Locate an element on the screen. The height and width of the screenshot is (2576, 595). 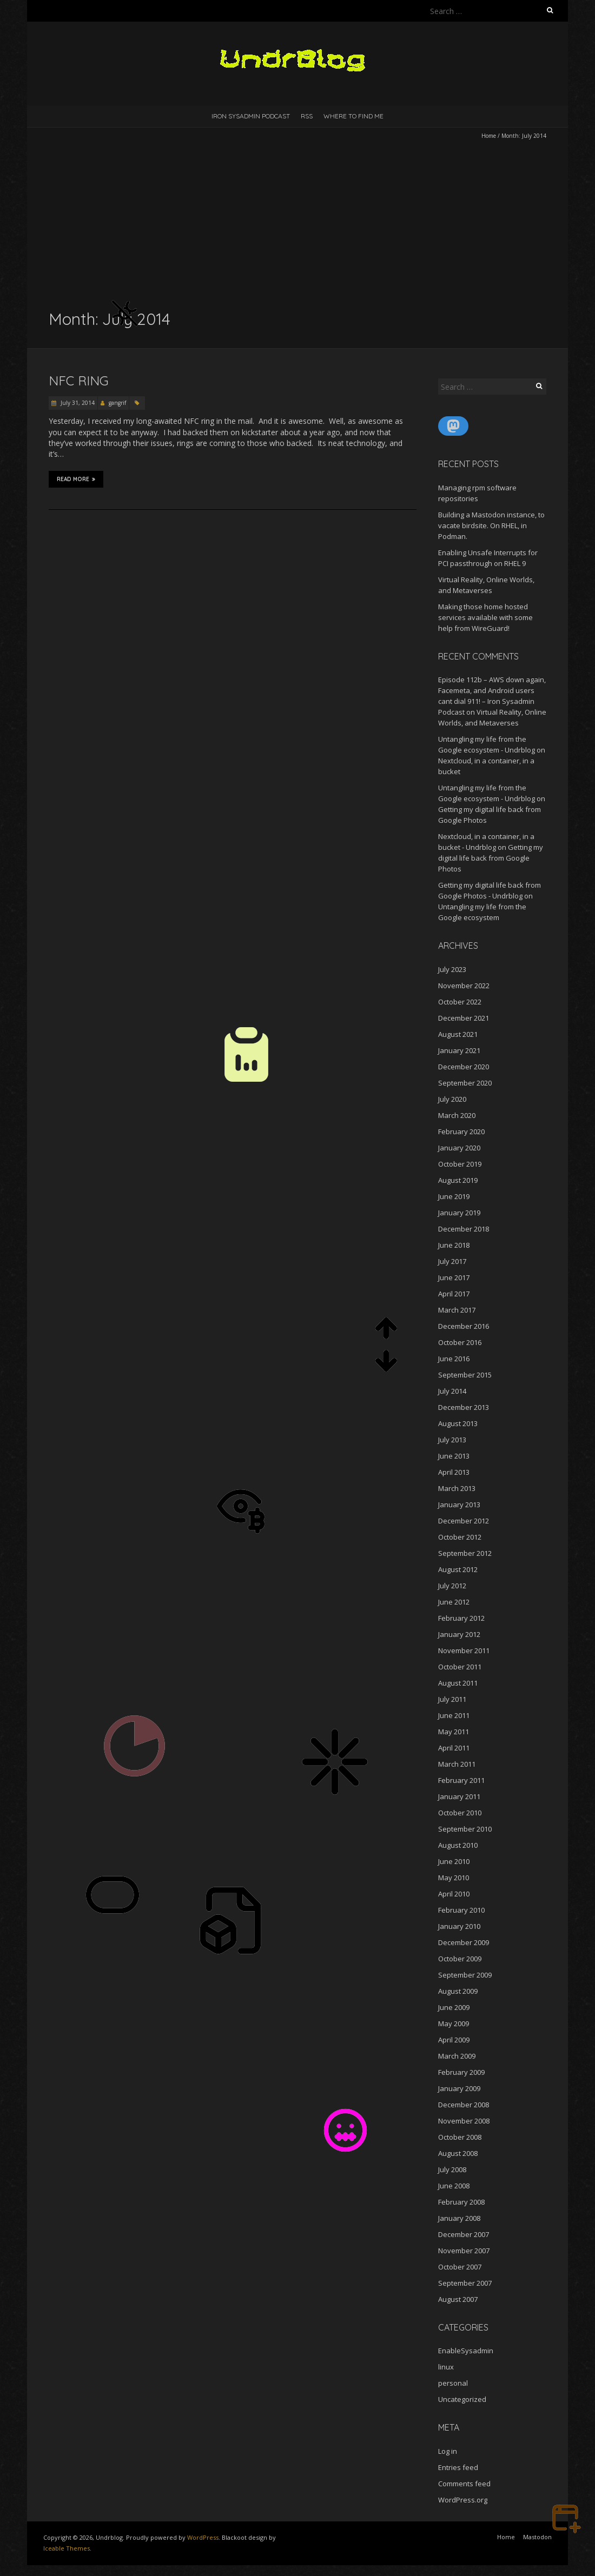
indicates 20% progress or completion is located at coordinates (134, 1746).